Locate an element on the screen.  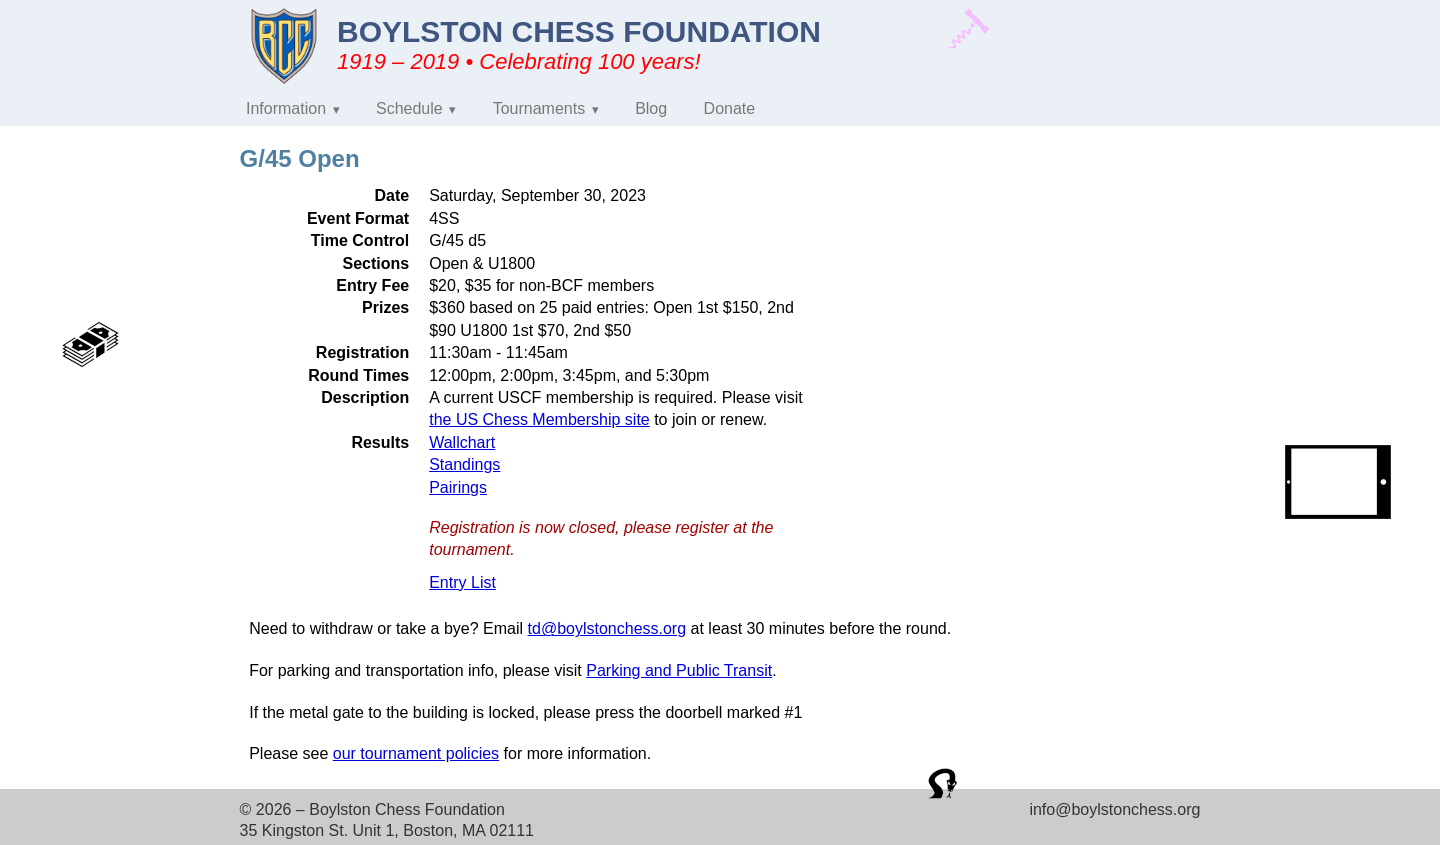
view your wallet or account balance is located at coordinates (90, 344).